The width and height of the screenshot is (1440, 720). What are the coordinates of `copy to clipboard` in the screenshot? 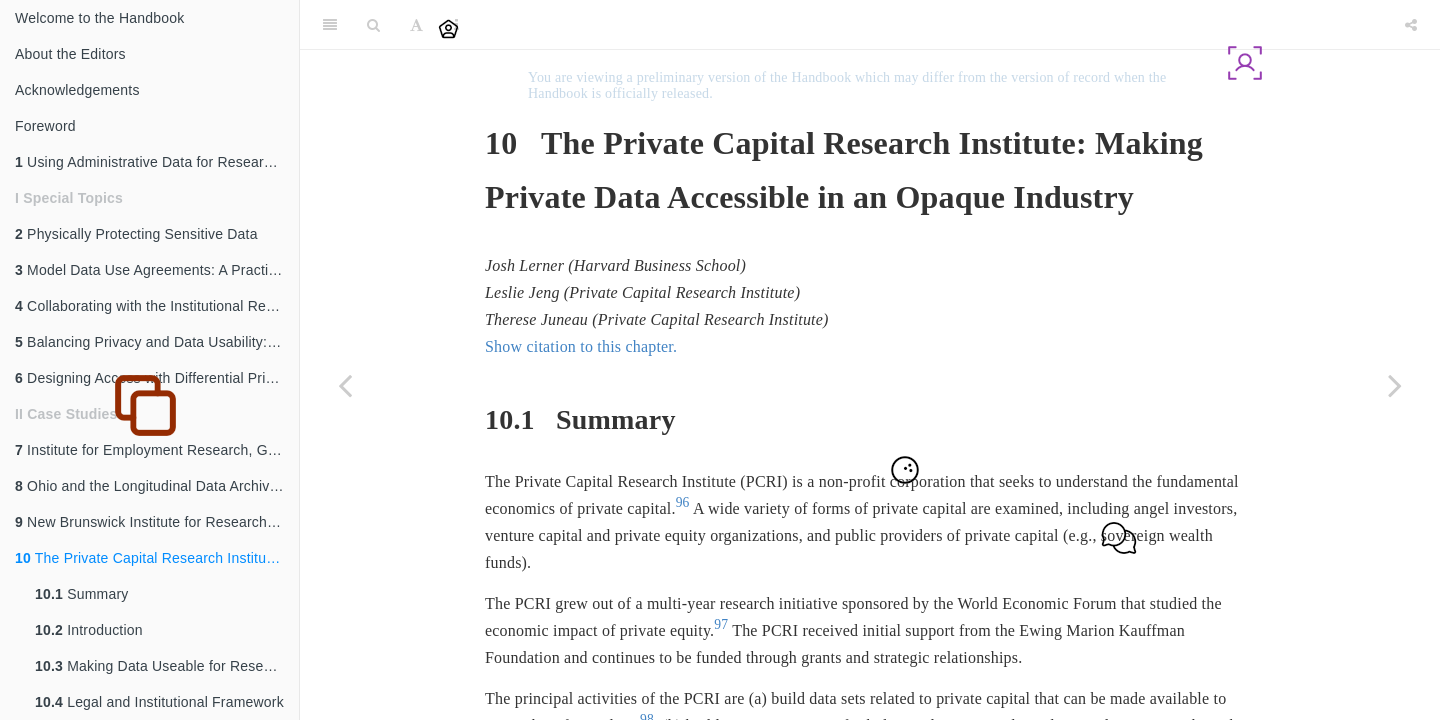 It's located at (145, 405).